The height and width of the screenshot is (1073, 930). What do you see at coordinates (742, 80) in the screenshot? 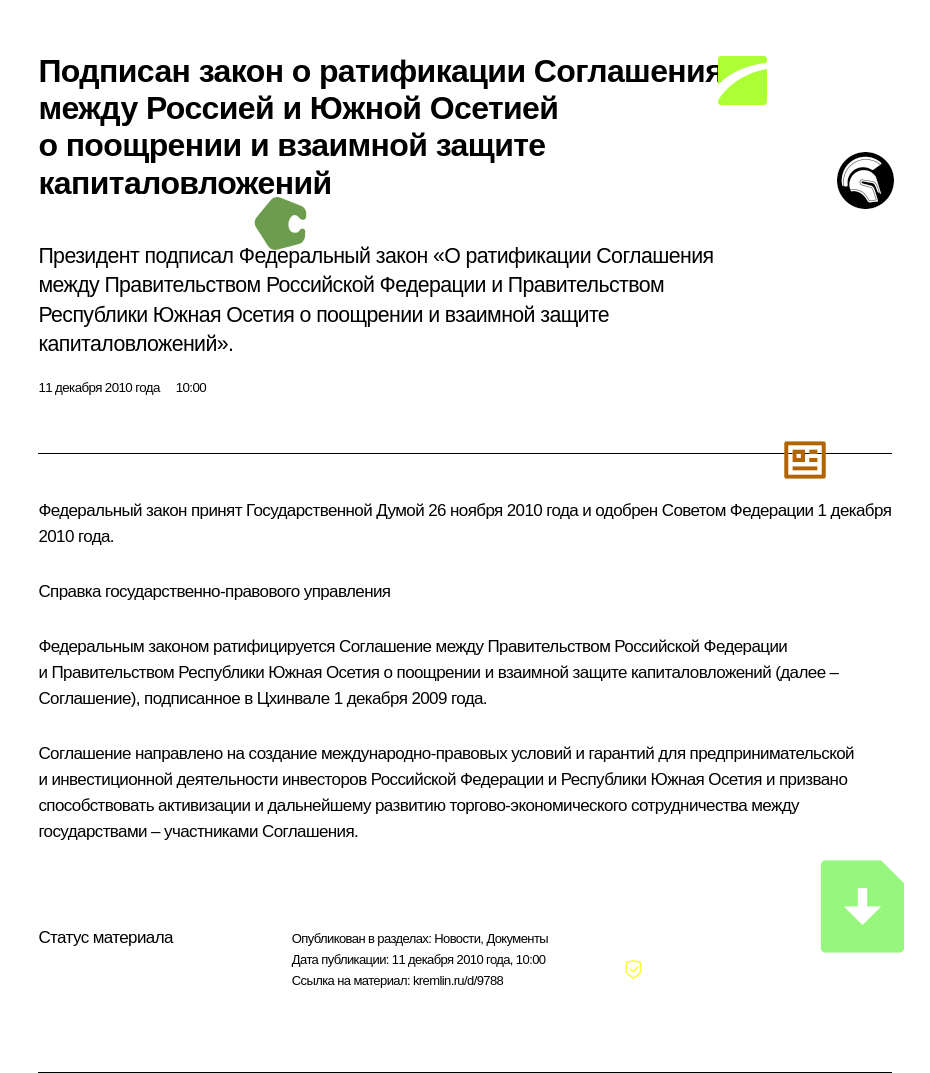
I see `devexpress brand logo` at bounding box center [742, 80].